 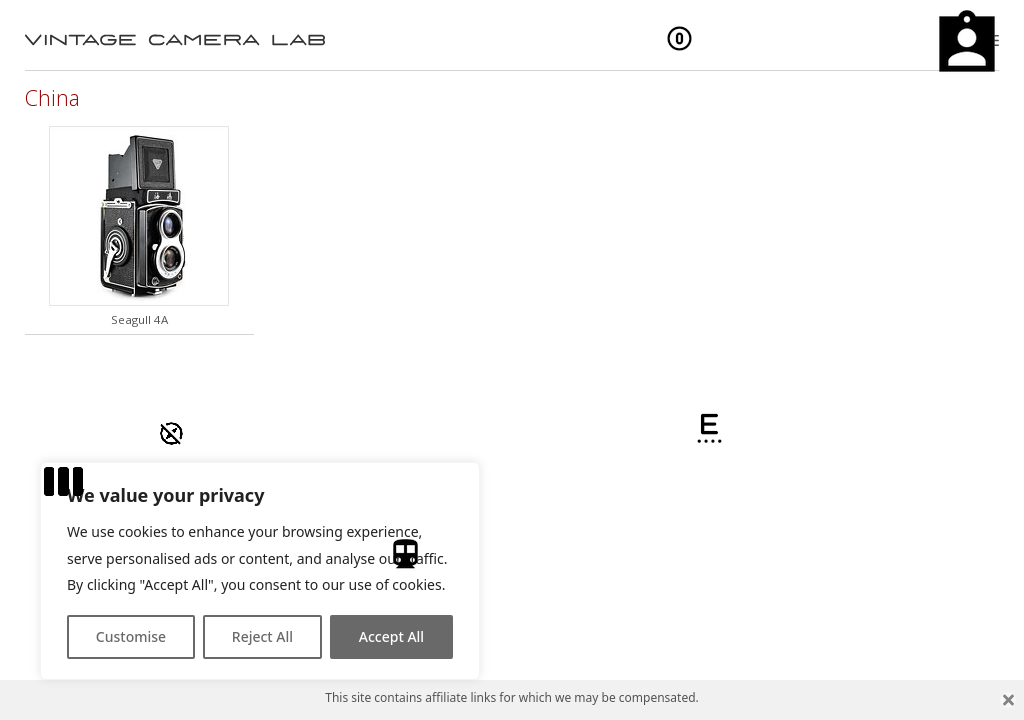 What do you see at coordinates (64, 481) in the screenshot?
I see `switch to week view in calendar` at bounding box center [64, 481].